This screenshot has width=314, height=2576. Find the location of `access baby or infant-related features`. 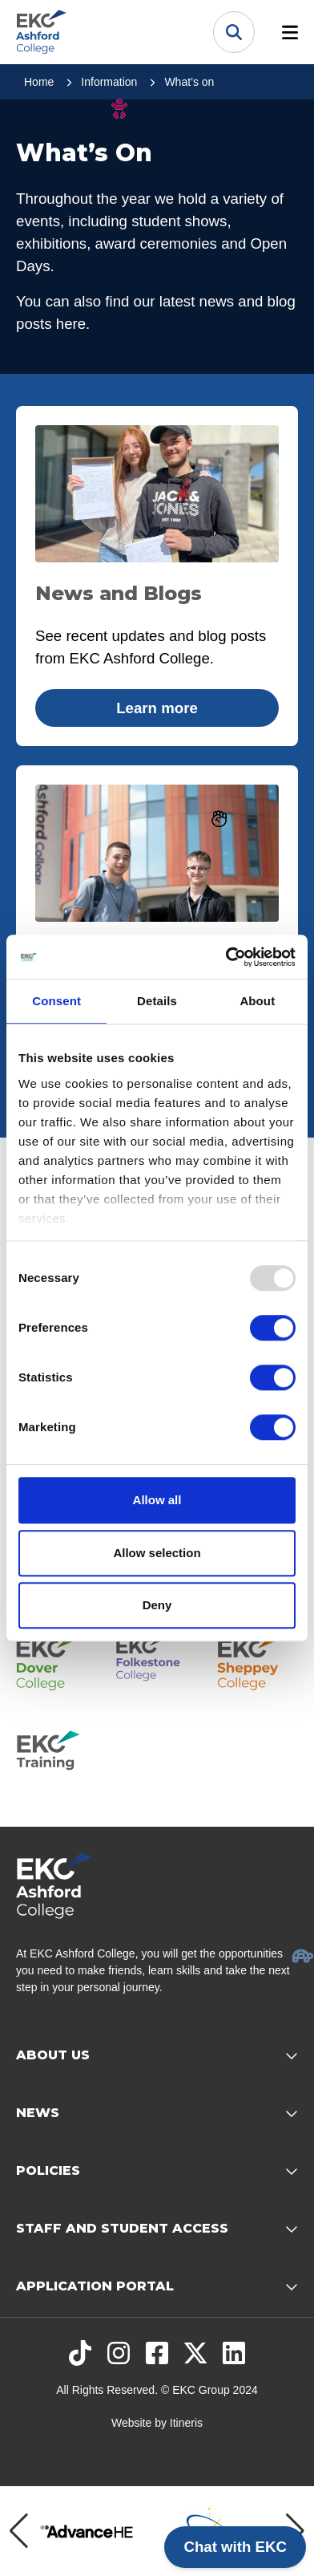

access baby or infant-related features is located at coordinates (119, 108).